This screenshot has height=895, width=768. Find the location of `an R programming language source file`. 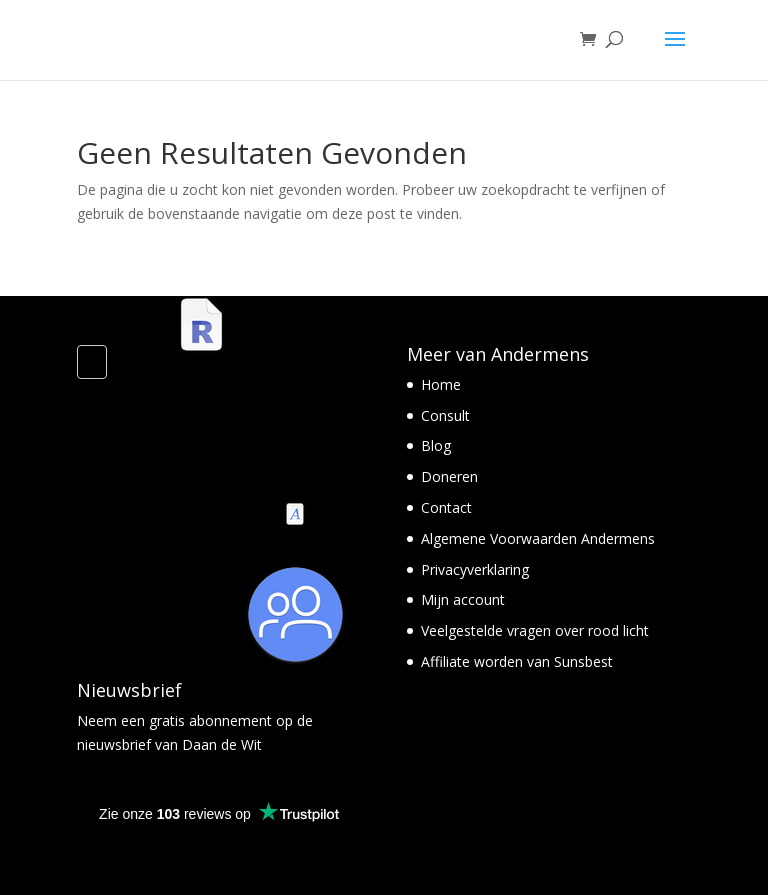

an R programming language source file is located at coordinates (201, 324).